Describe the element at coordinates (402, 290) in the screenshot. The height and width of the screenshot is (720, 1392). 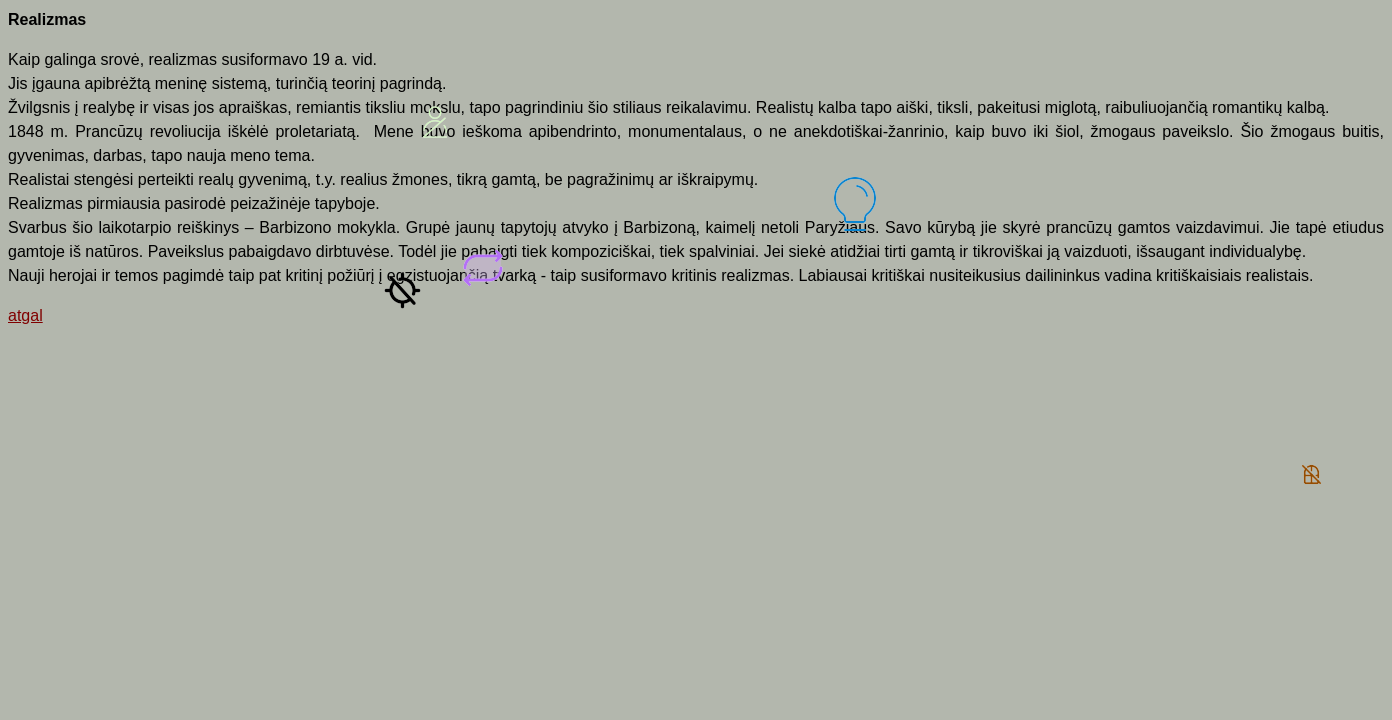
I see `location services disabled` at that location.